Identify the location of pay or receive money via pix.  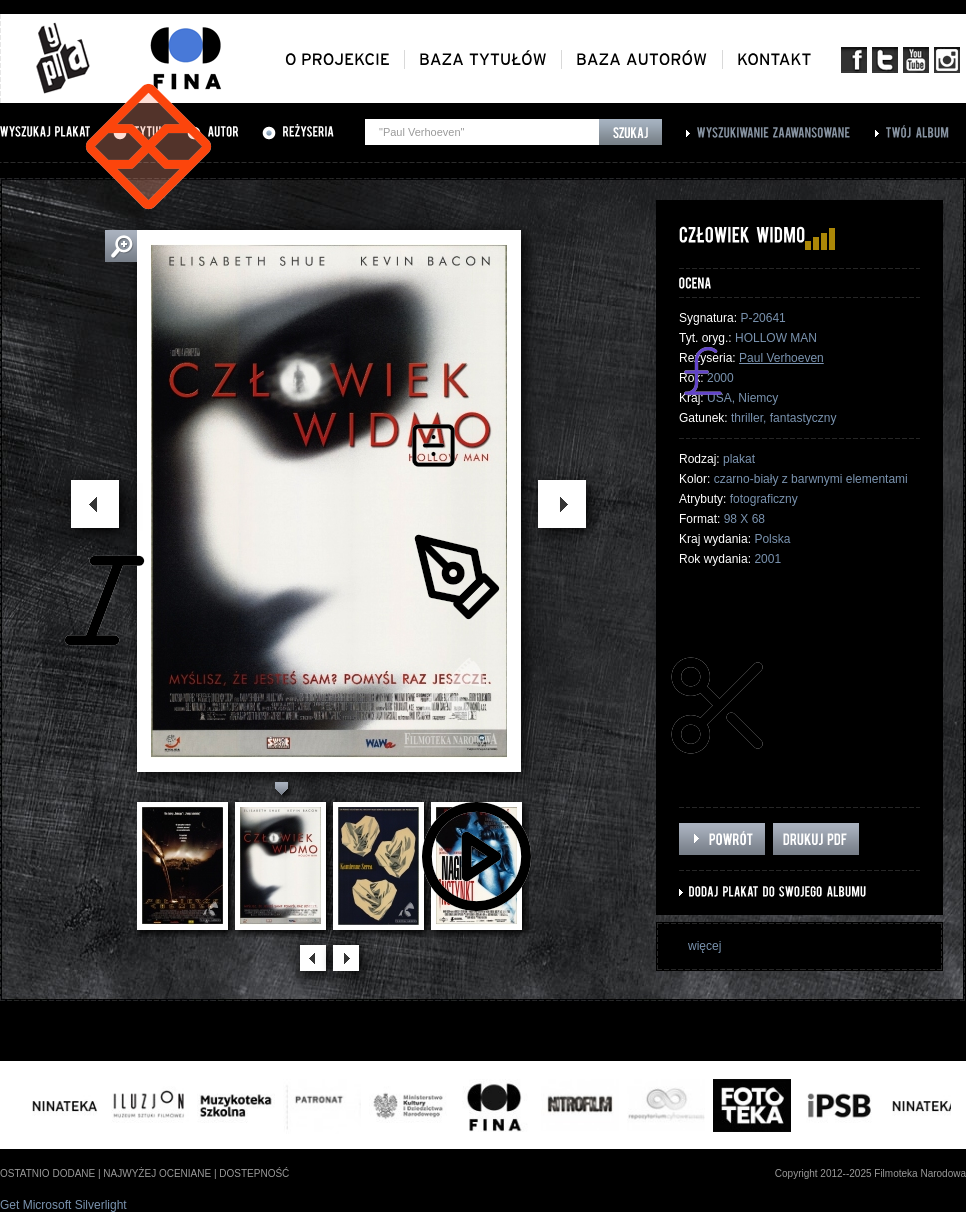
(148, 146).